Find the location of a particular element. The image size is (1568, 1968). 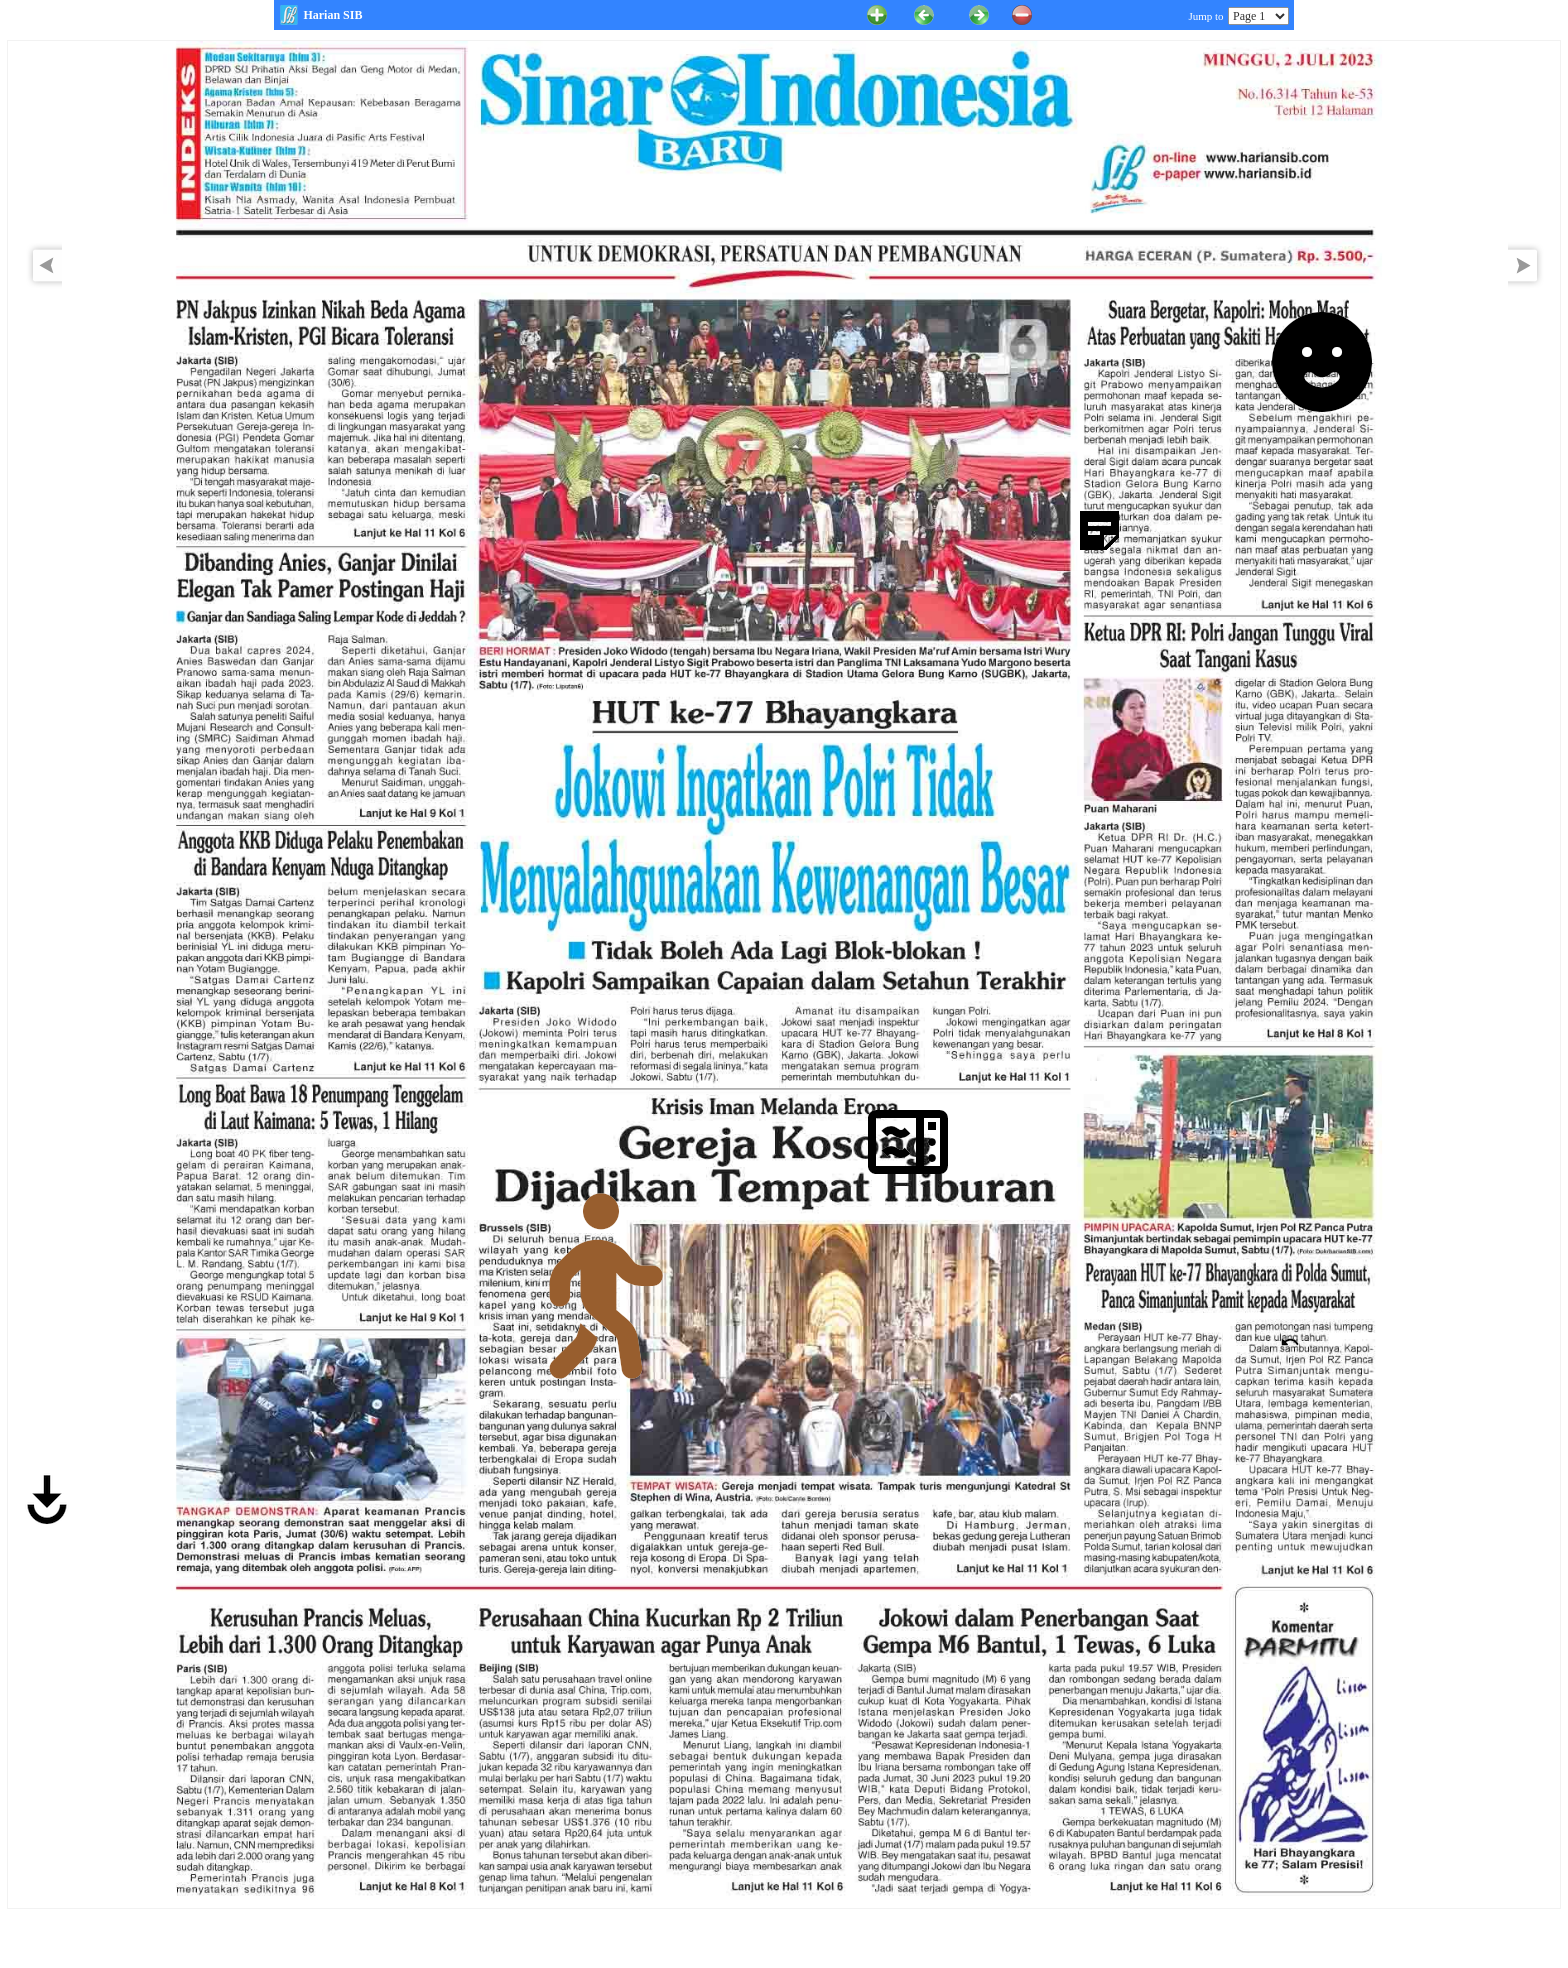

walking directions or pedestrian navigation mode is located at coordinates (601, 1286).